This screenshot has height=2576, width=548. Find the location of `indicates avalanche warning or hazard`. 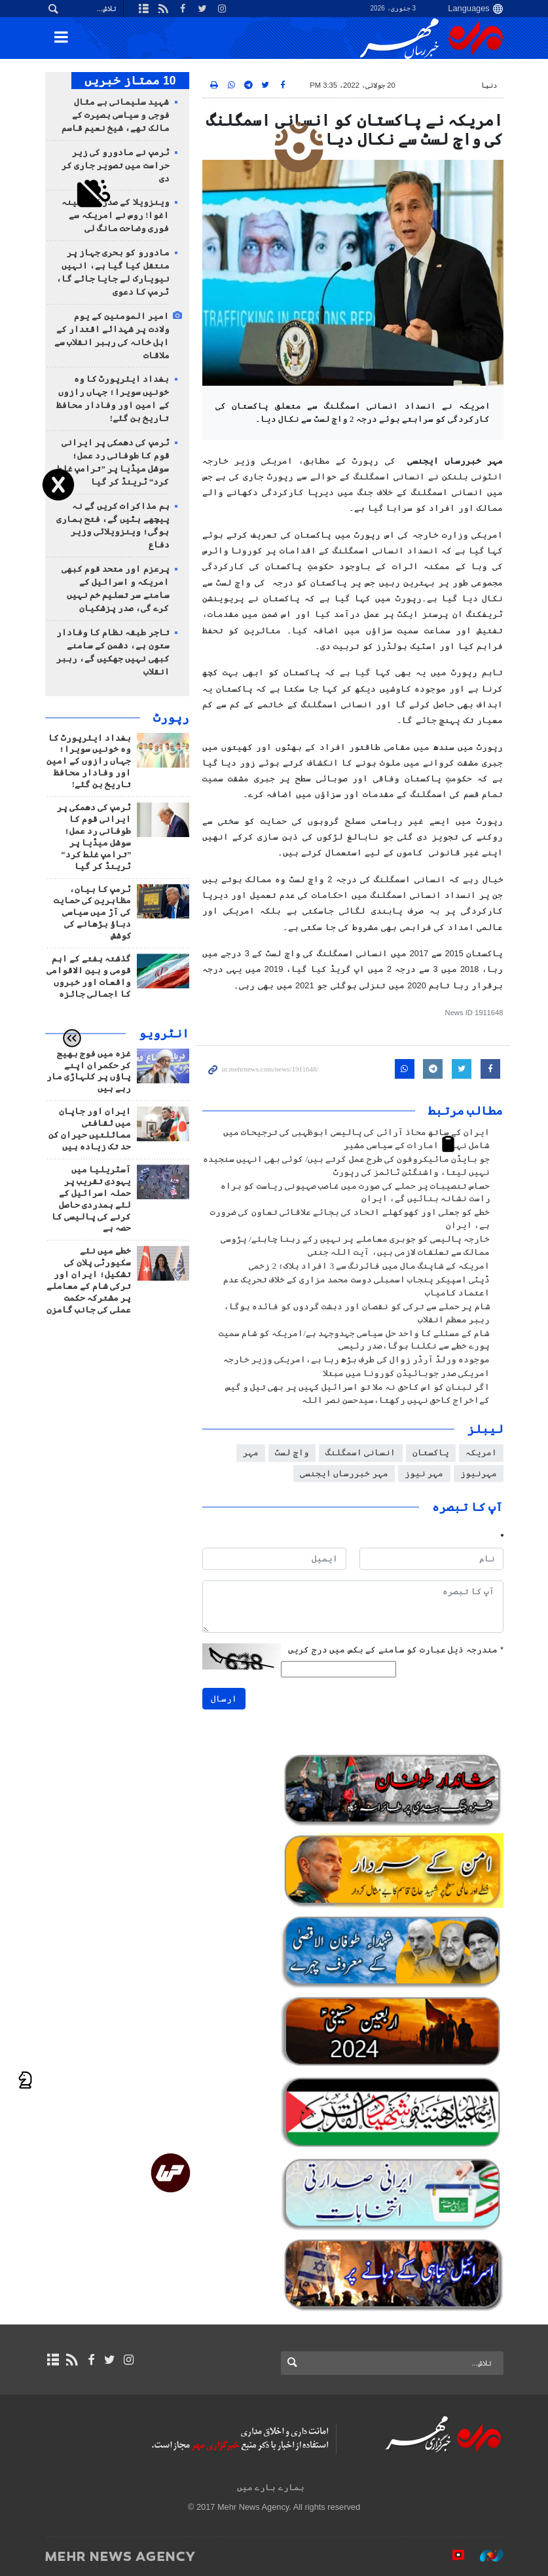

indicates avalanche warning or hazard is located at coordinates (94, 193).